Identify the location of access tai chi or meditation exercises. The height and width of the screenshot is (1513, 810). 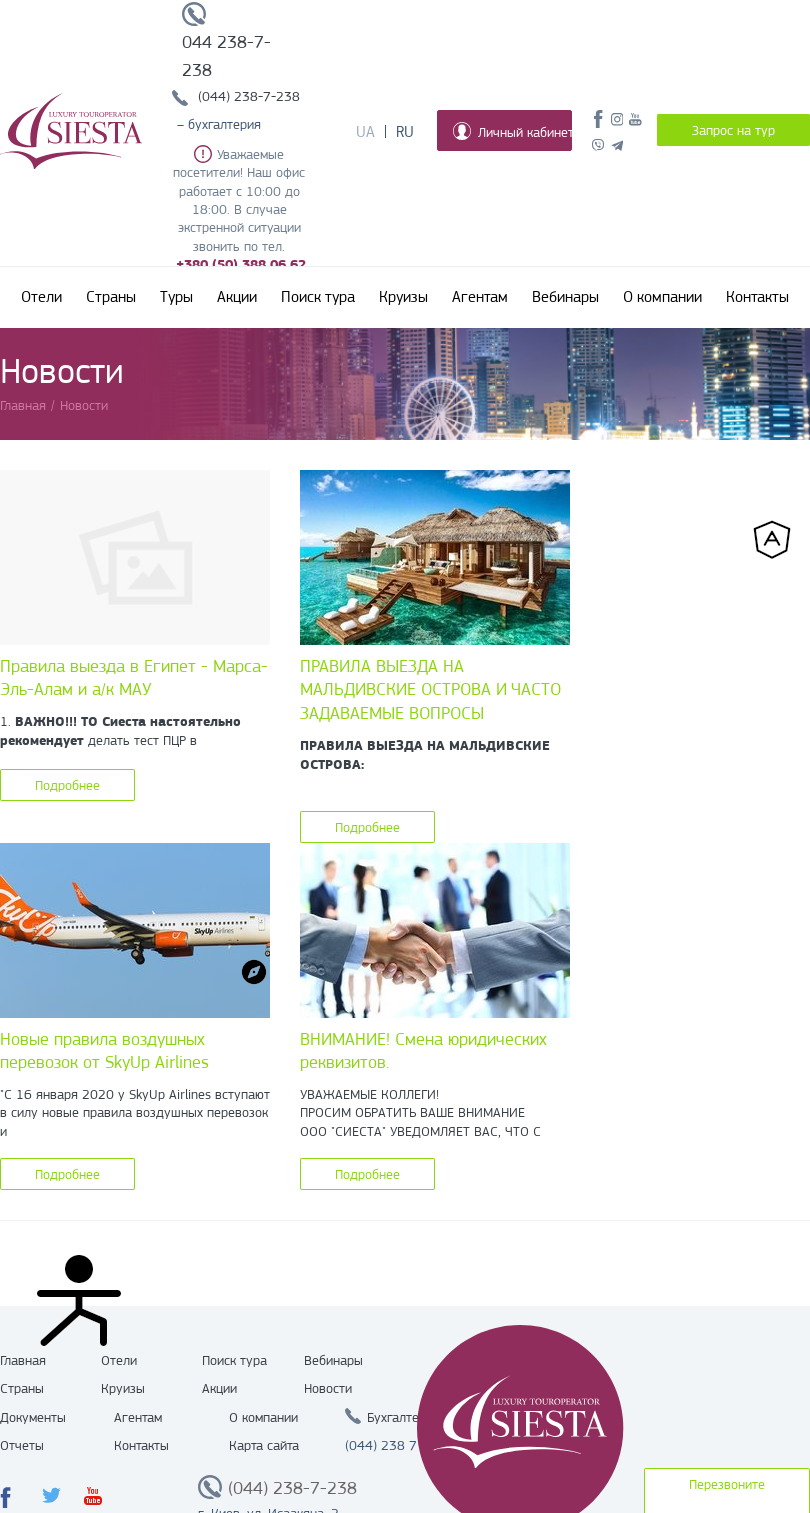
(79, 1304).